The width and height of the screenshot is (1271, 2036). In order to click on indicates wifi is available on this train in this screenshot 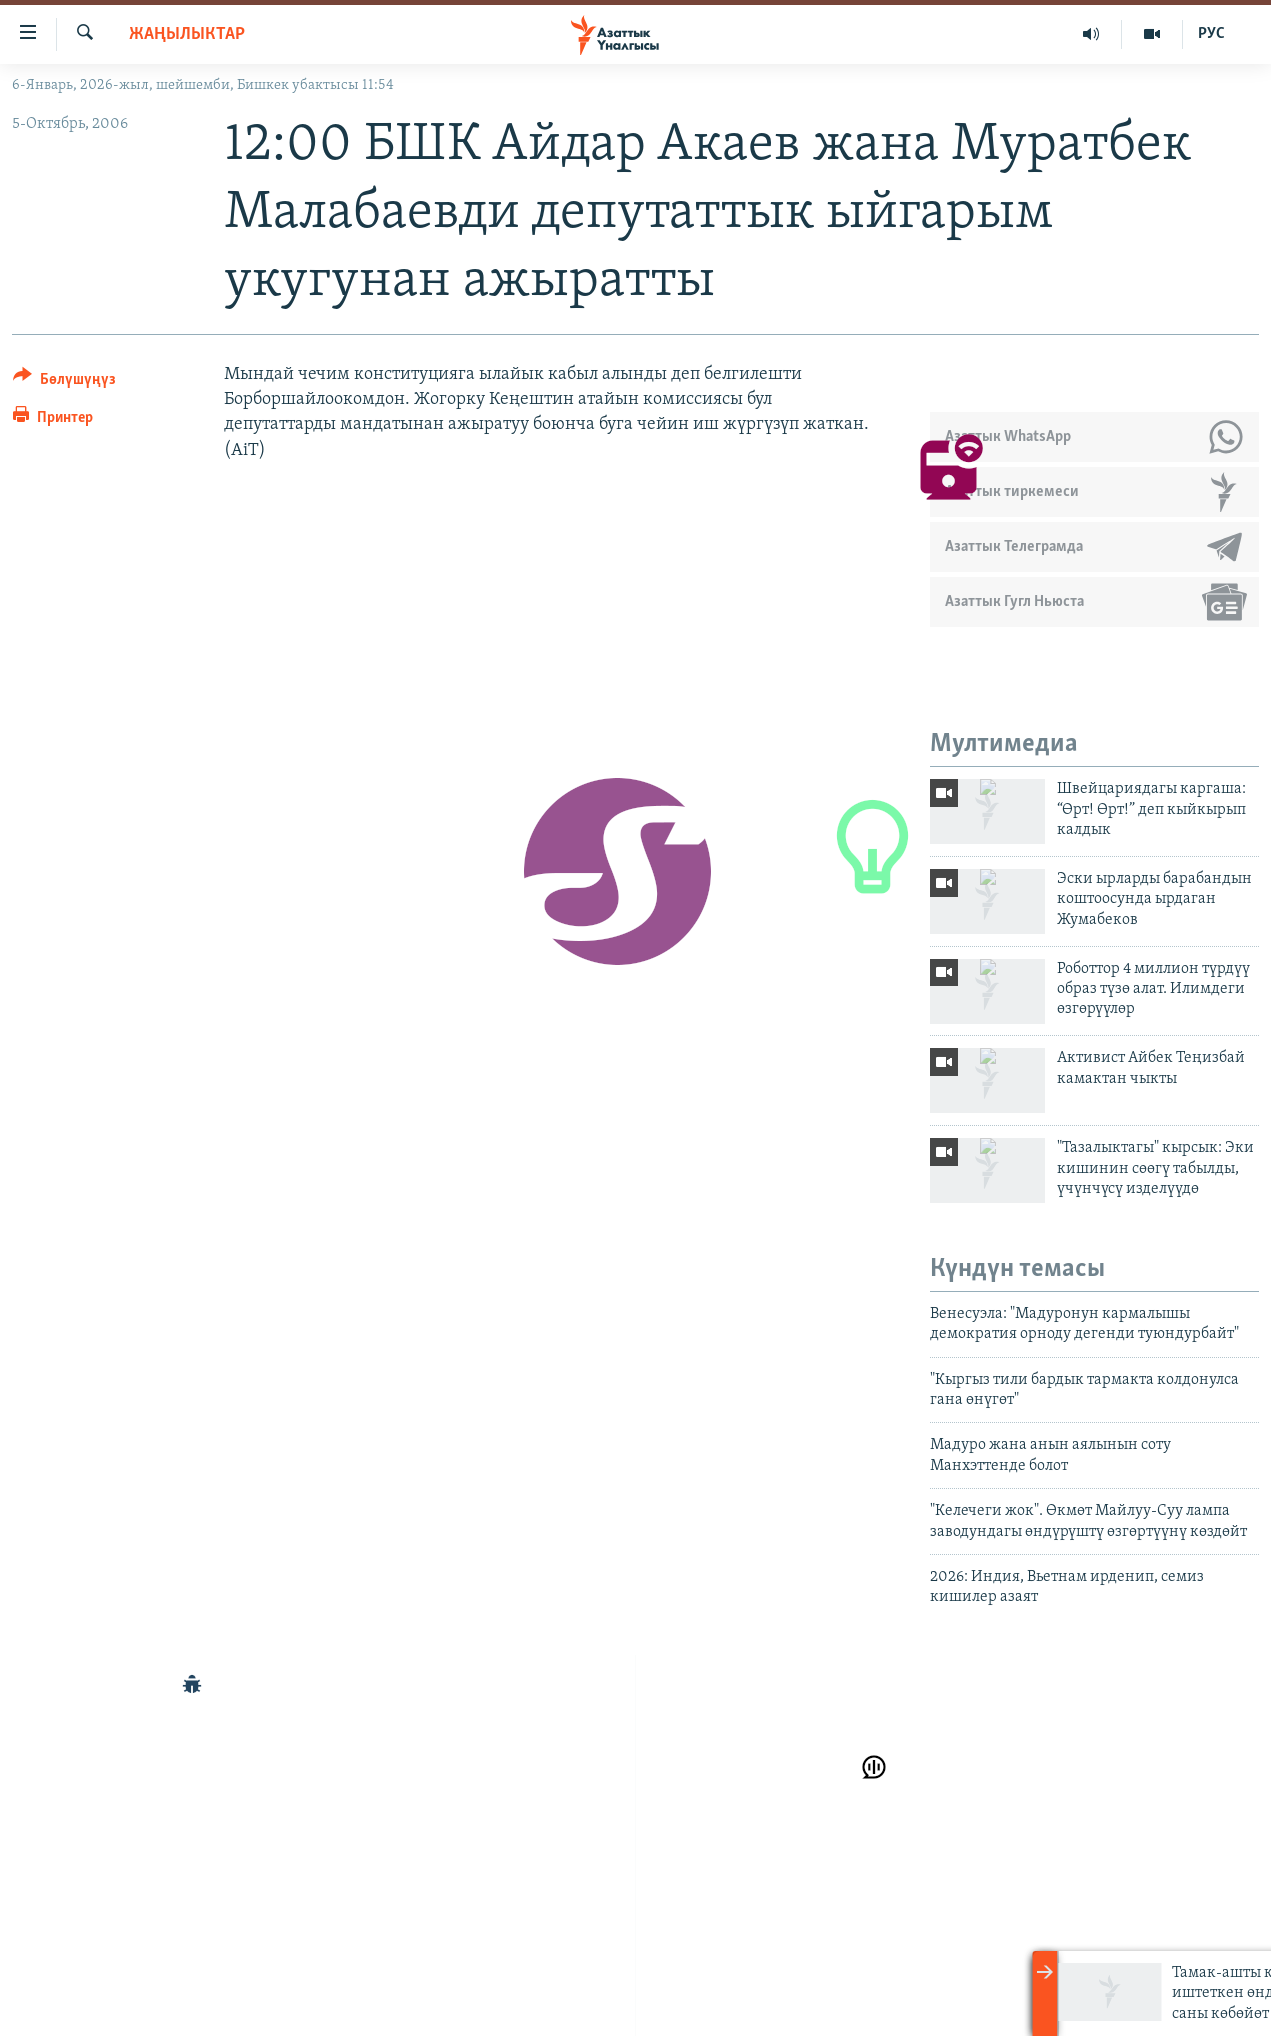, I will do `click(948, 468)`.